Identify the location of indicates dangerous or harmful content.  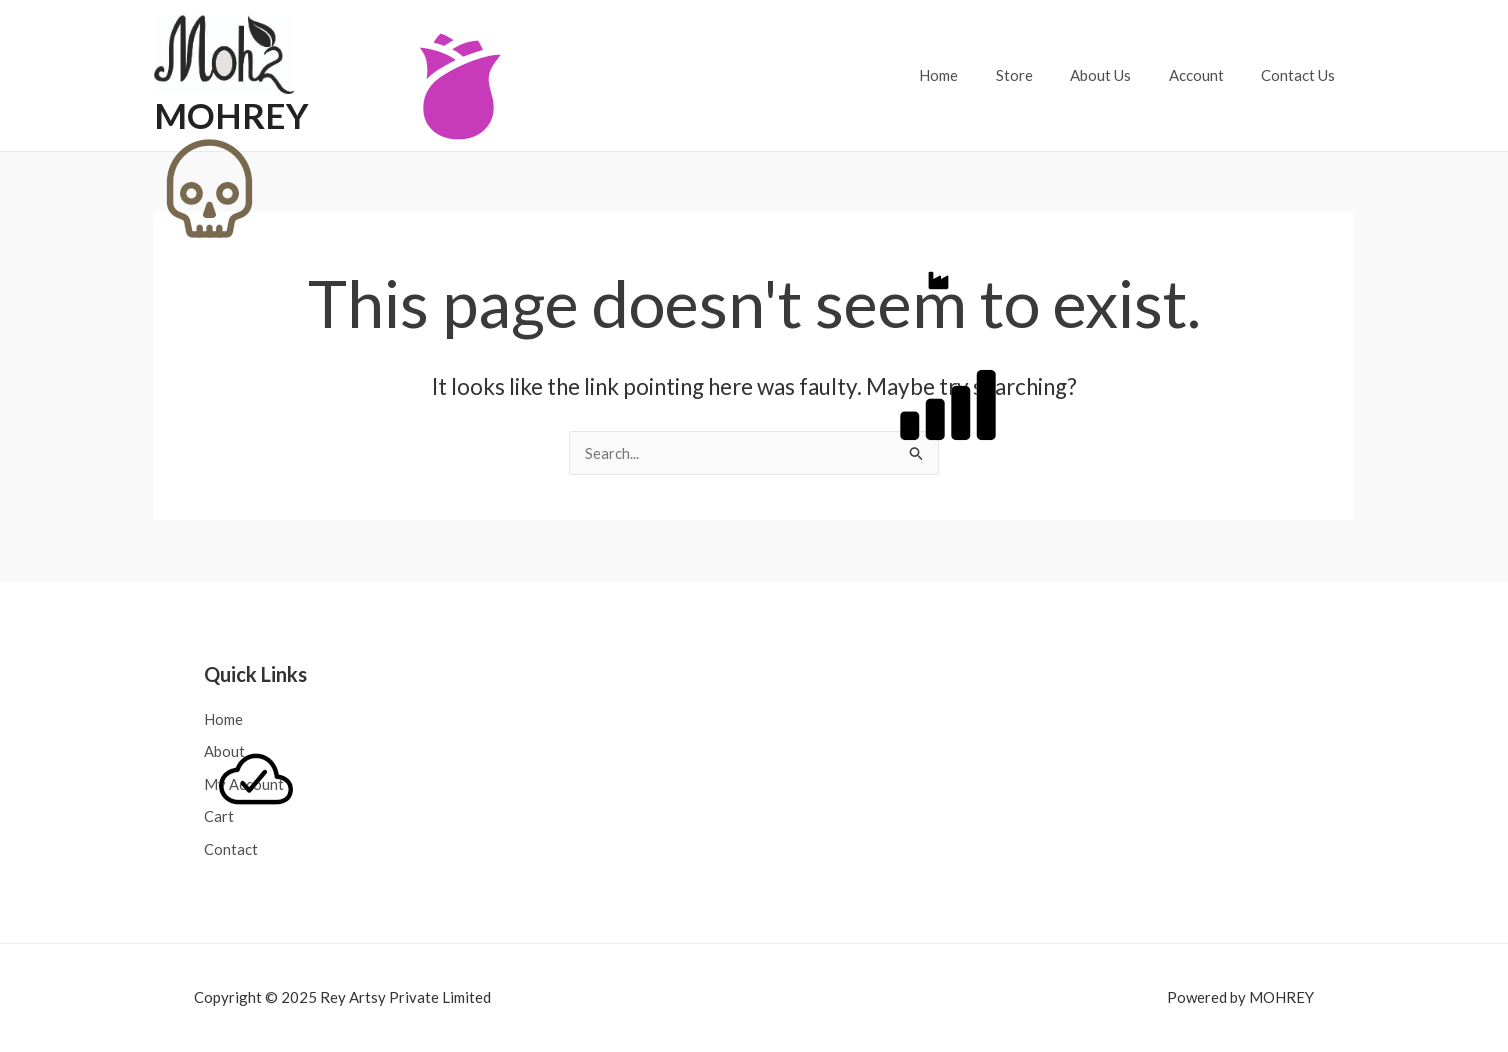
(209, 188).